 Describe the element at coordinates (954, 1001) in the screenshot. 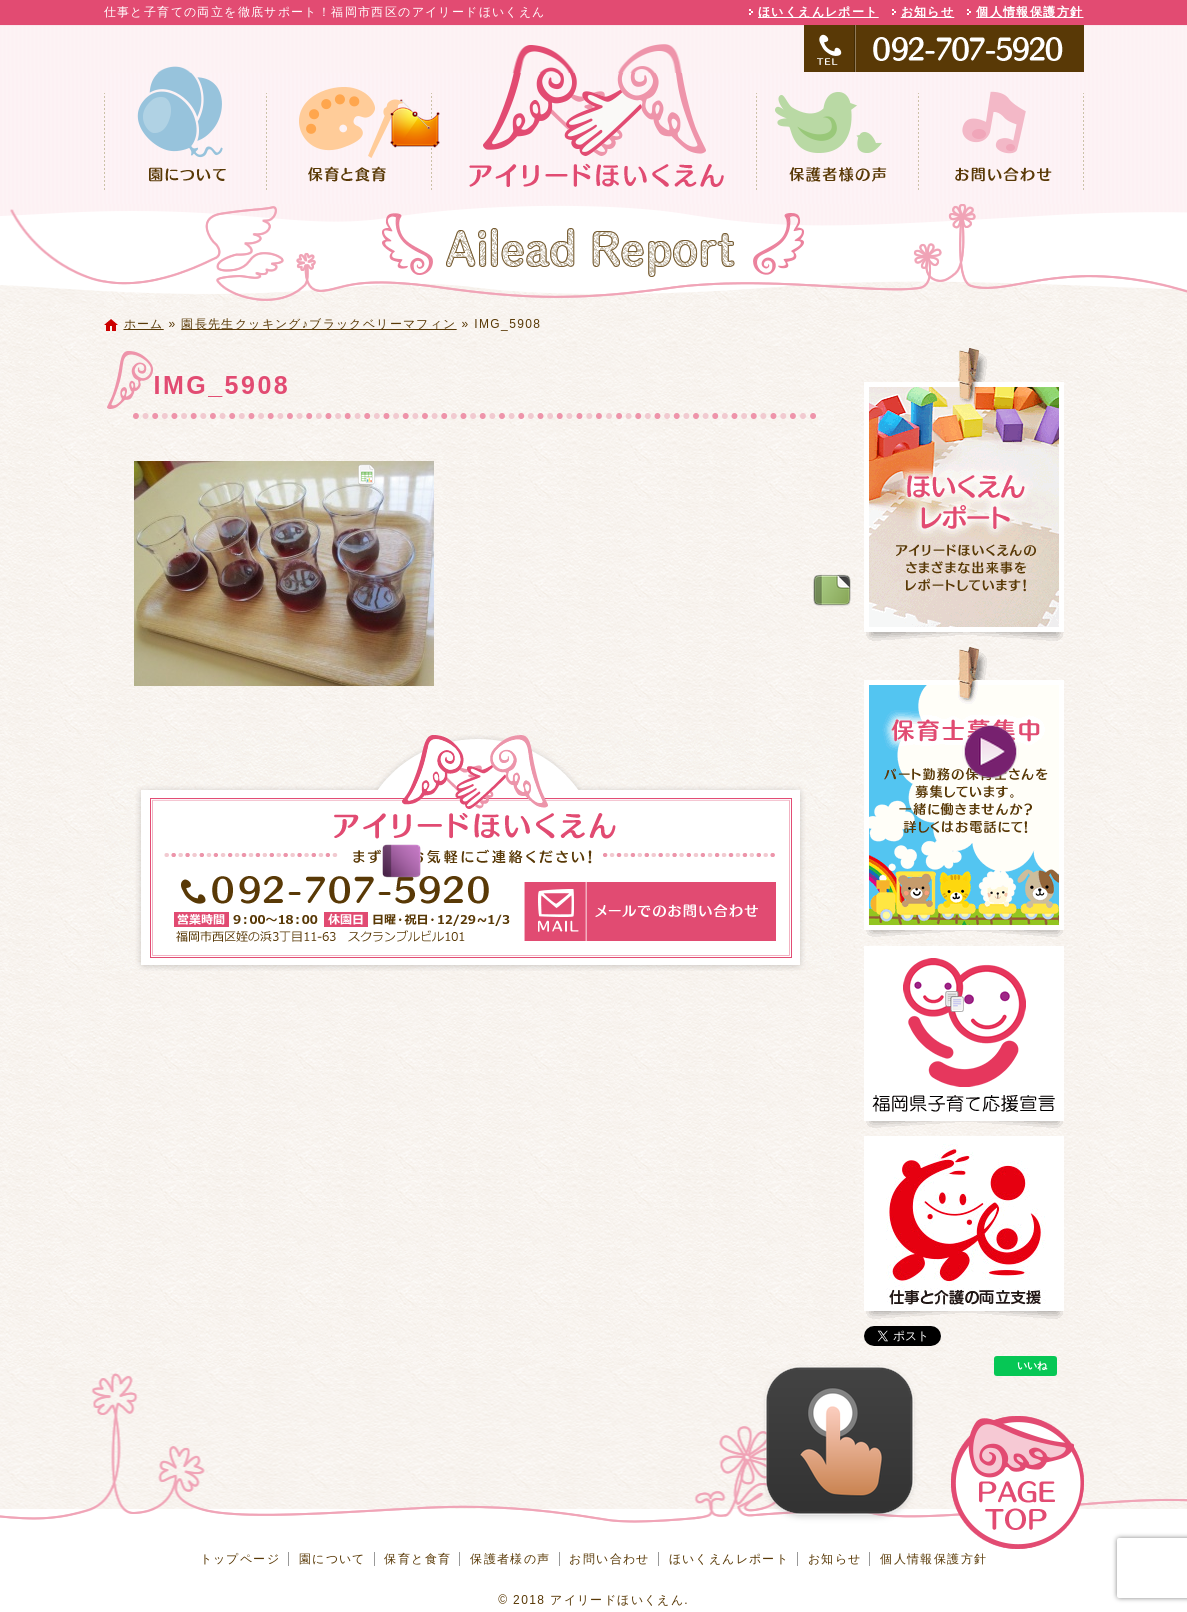

I see `copy selected content to clipboard` at that location.